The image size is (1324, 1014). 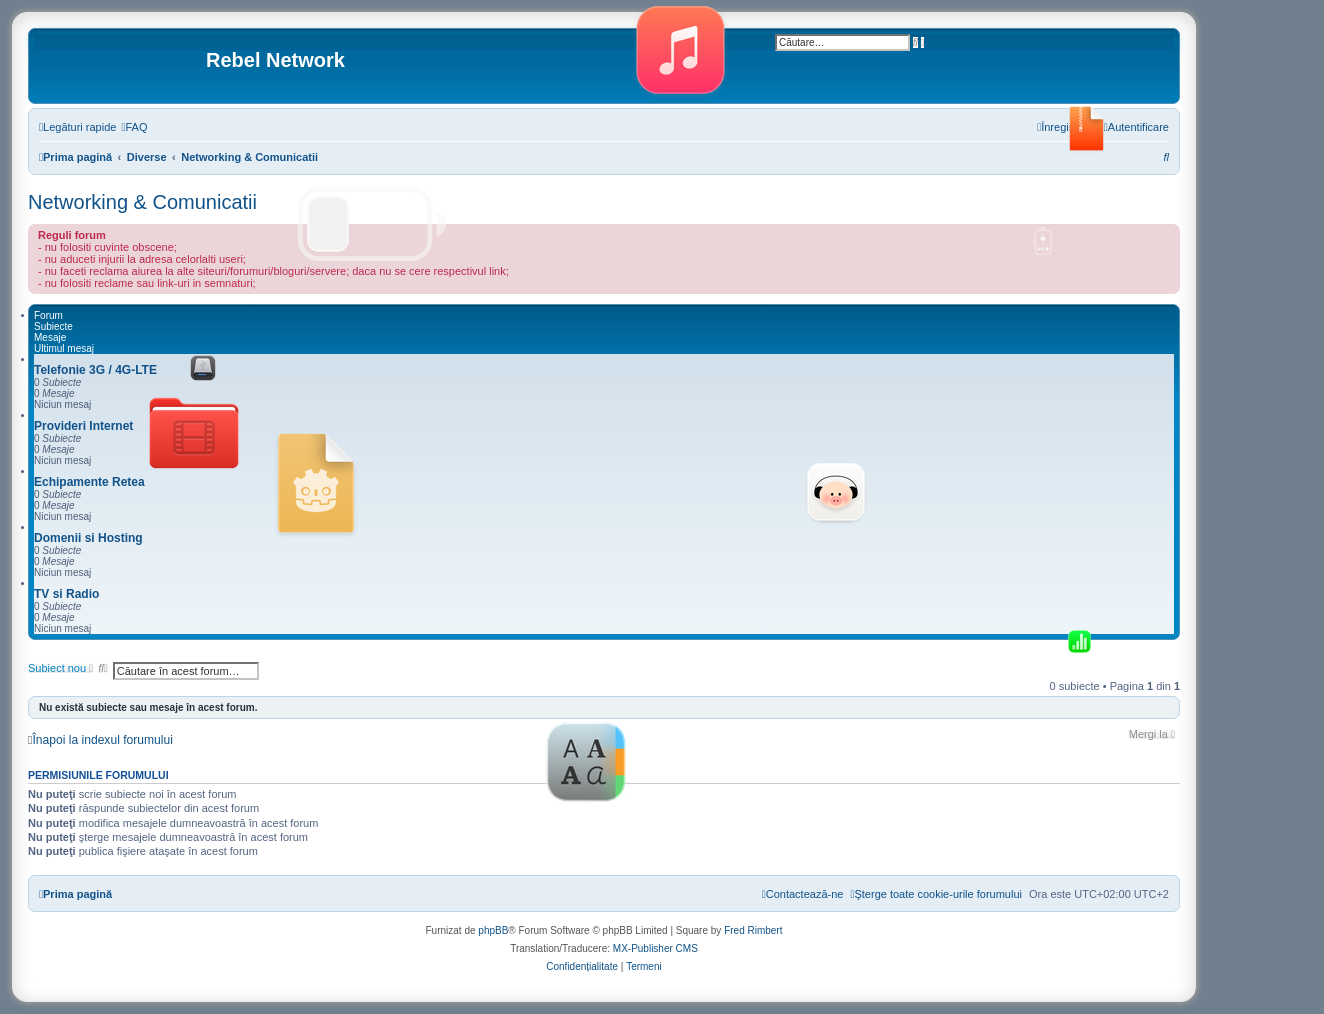 What do you see at coordinates (203, 368) in the screenshot?
I see `launch ventoy bootable usb creation tool` at bounding box center [203, 368].